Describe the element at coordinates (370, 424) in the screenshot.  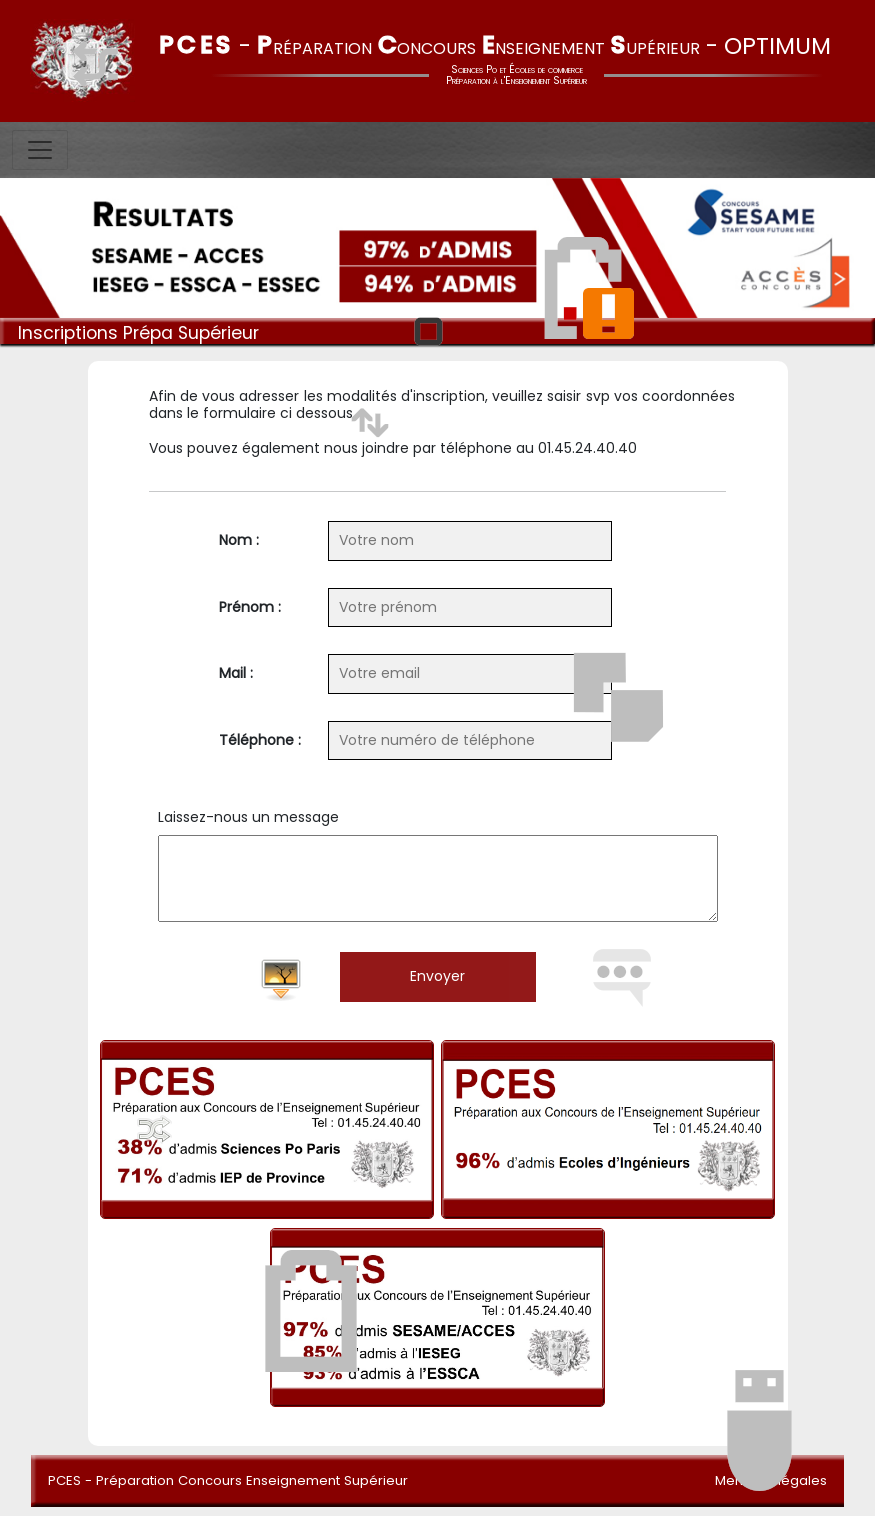
I see `sync or refresh email inbox` at that location.